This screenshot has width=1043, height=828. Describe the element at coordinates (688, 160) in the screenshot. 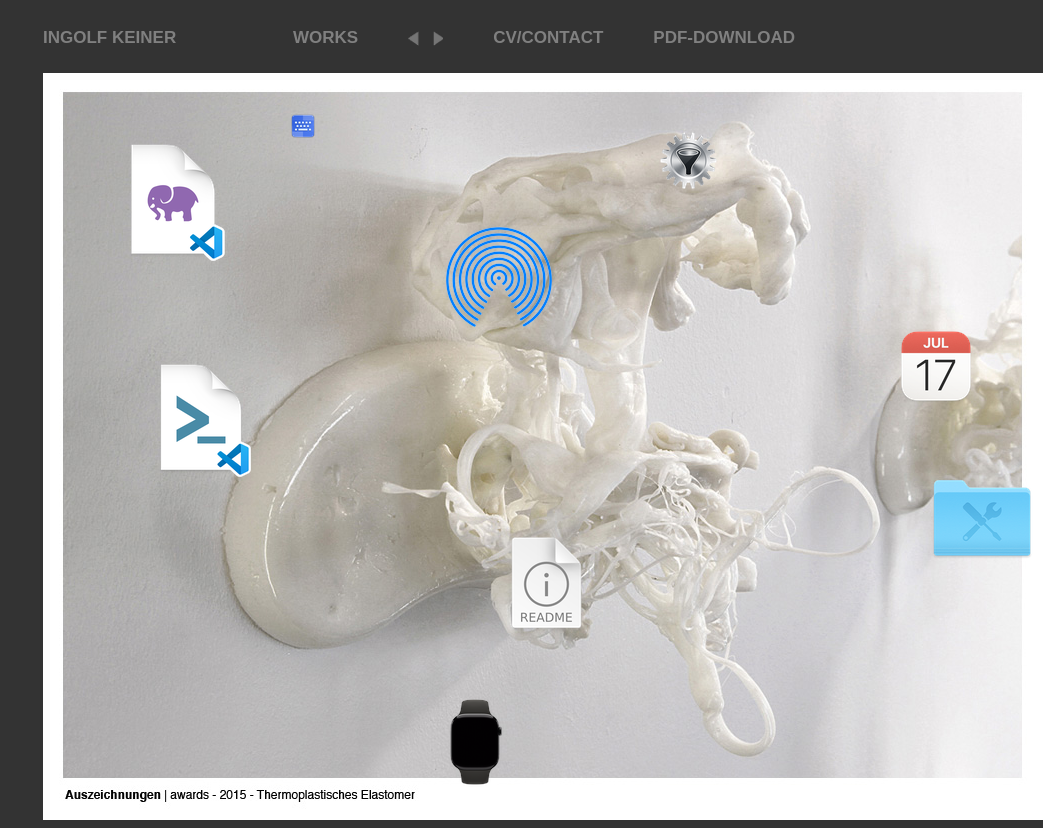

I see `filter or sort media library content` at that location.